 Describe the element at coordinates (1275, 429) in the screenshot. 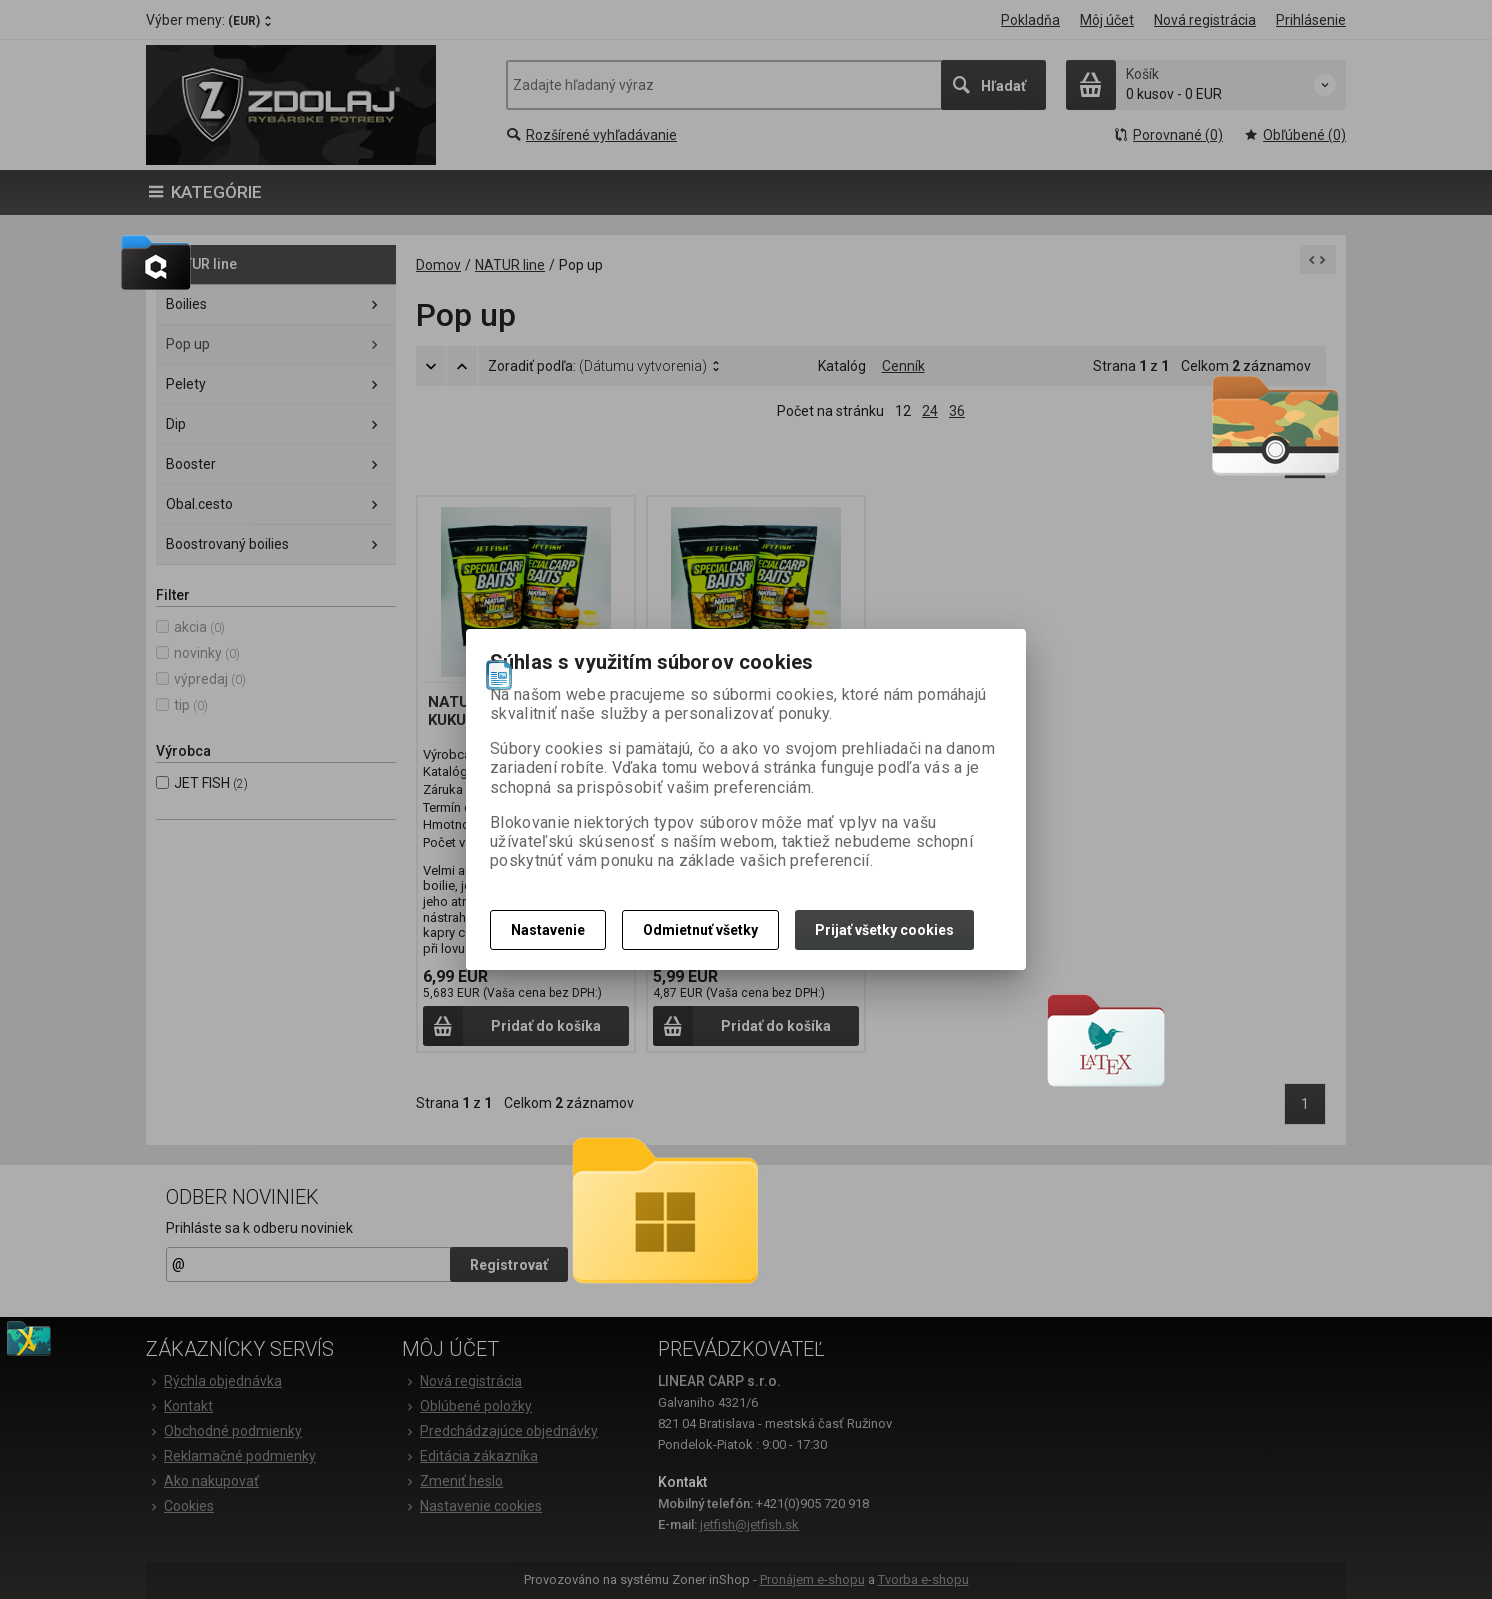

I see `folder containing pokémon safari ball themed content` at that location.